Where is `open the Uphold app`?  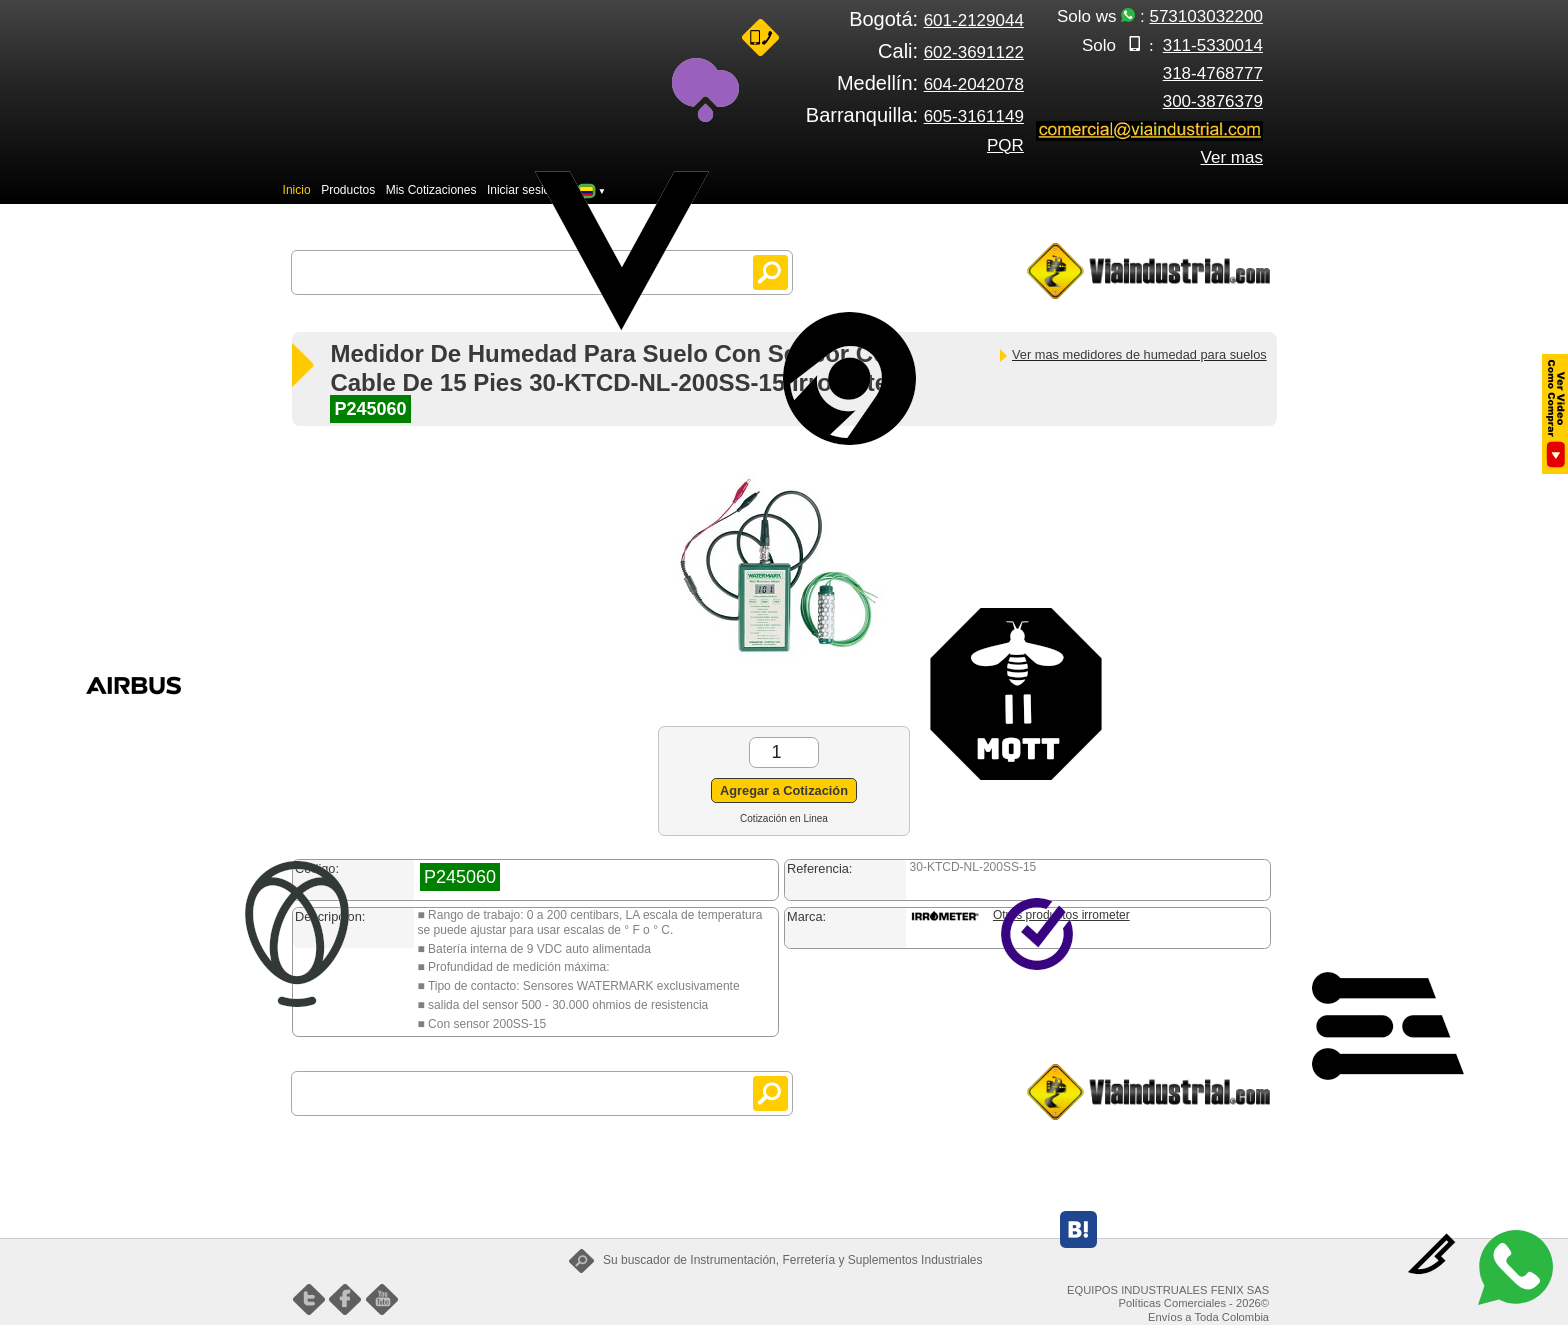 open the Uphold app is located at coordinates (297, 934).